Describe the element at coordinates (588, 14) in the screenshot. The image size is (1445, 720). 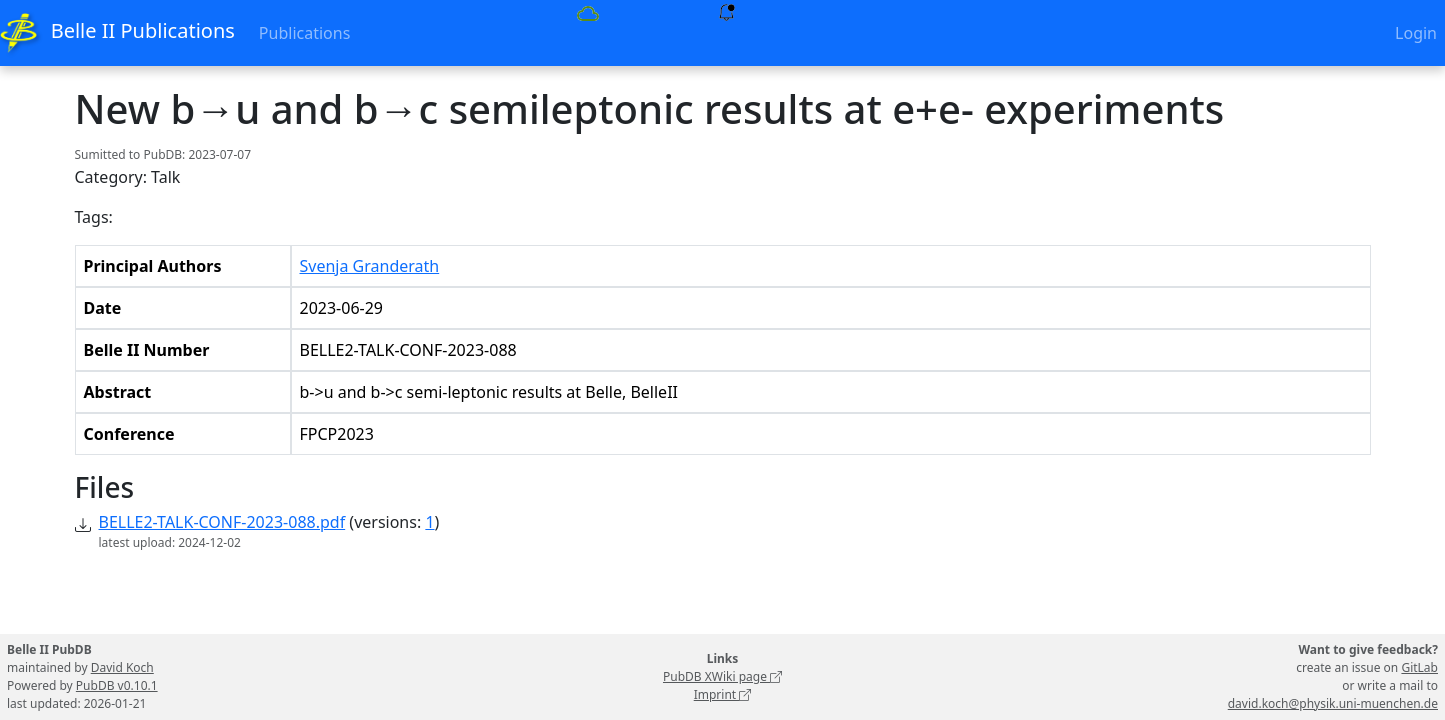
I see `access cloud storage` at that location.